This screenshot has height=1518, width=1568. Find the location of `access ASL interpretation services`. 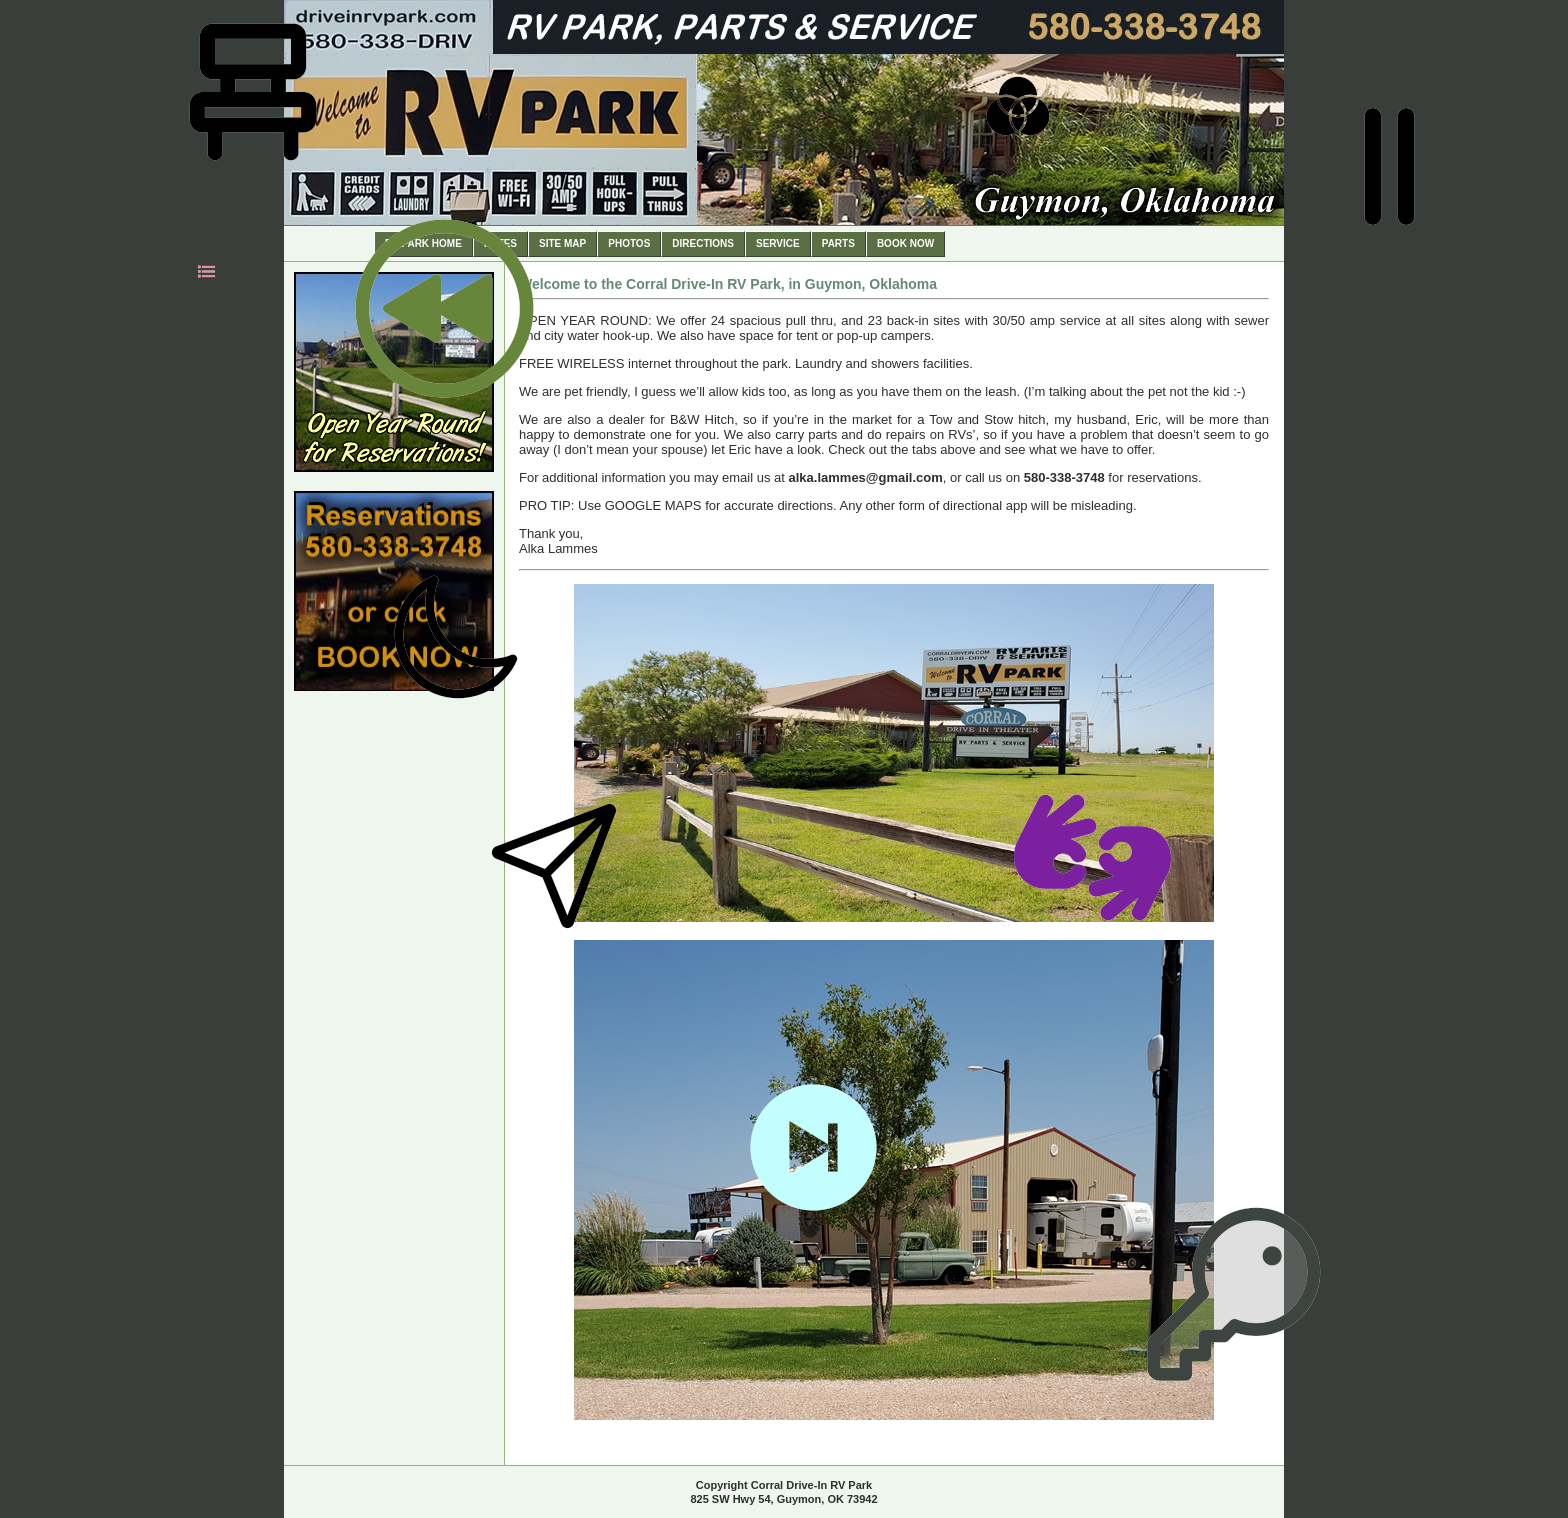

access ASL interpretation services is located at coordinates (1092, 857).